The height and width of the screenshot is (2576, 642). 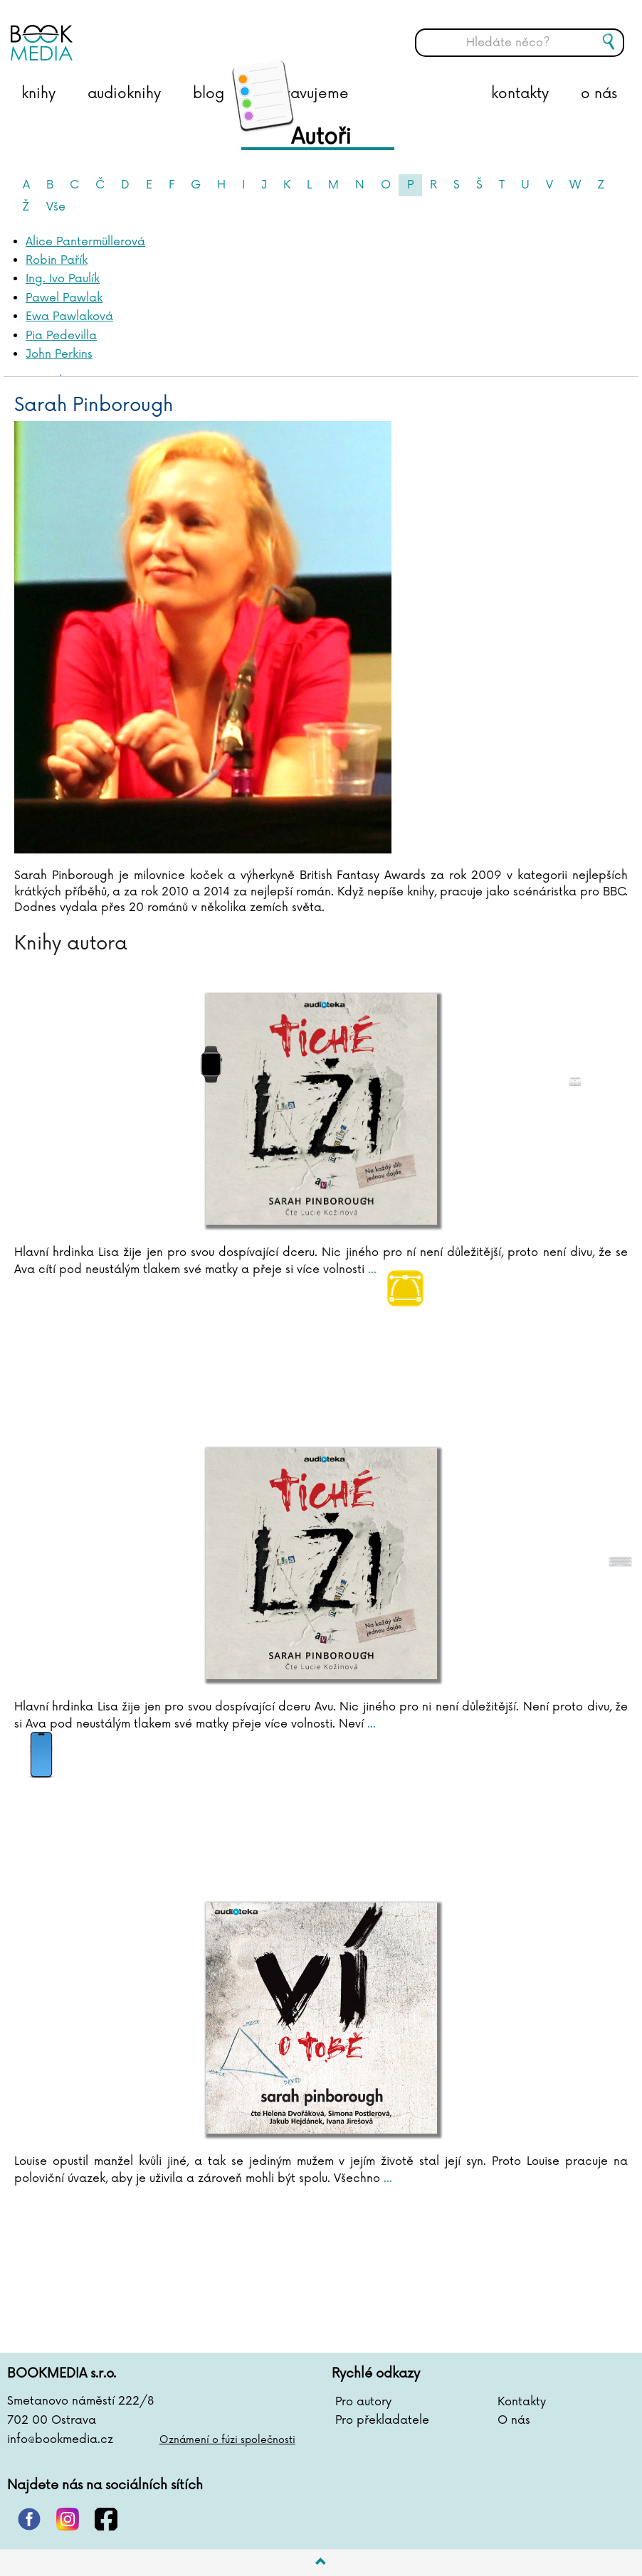 What do you see at coordinates (620, 1561) in the screenshot?
I see `connect a wireless bluetooth keyboard` at bounding box center [620, 1561].